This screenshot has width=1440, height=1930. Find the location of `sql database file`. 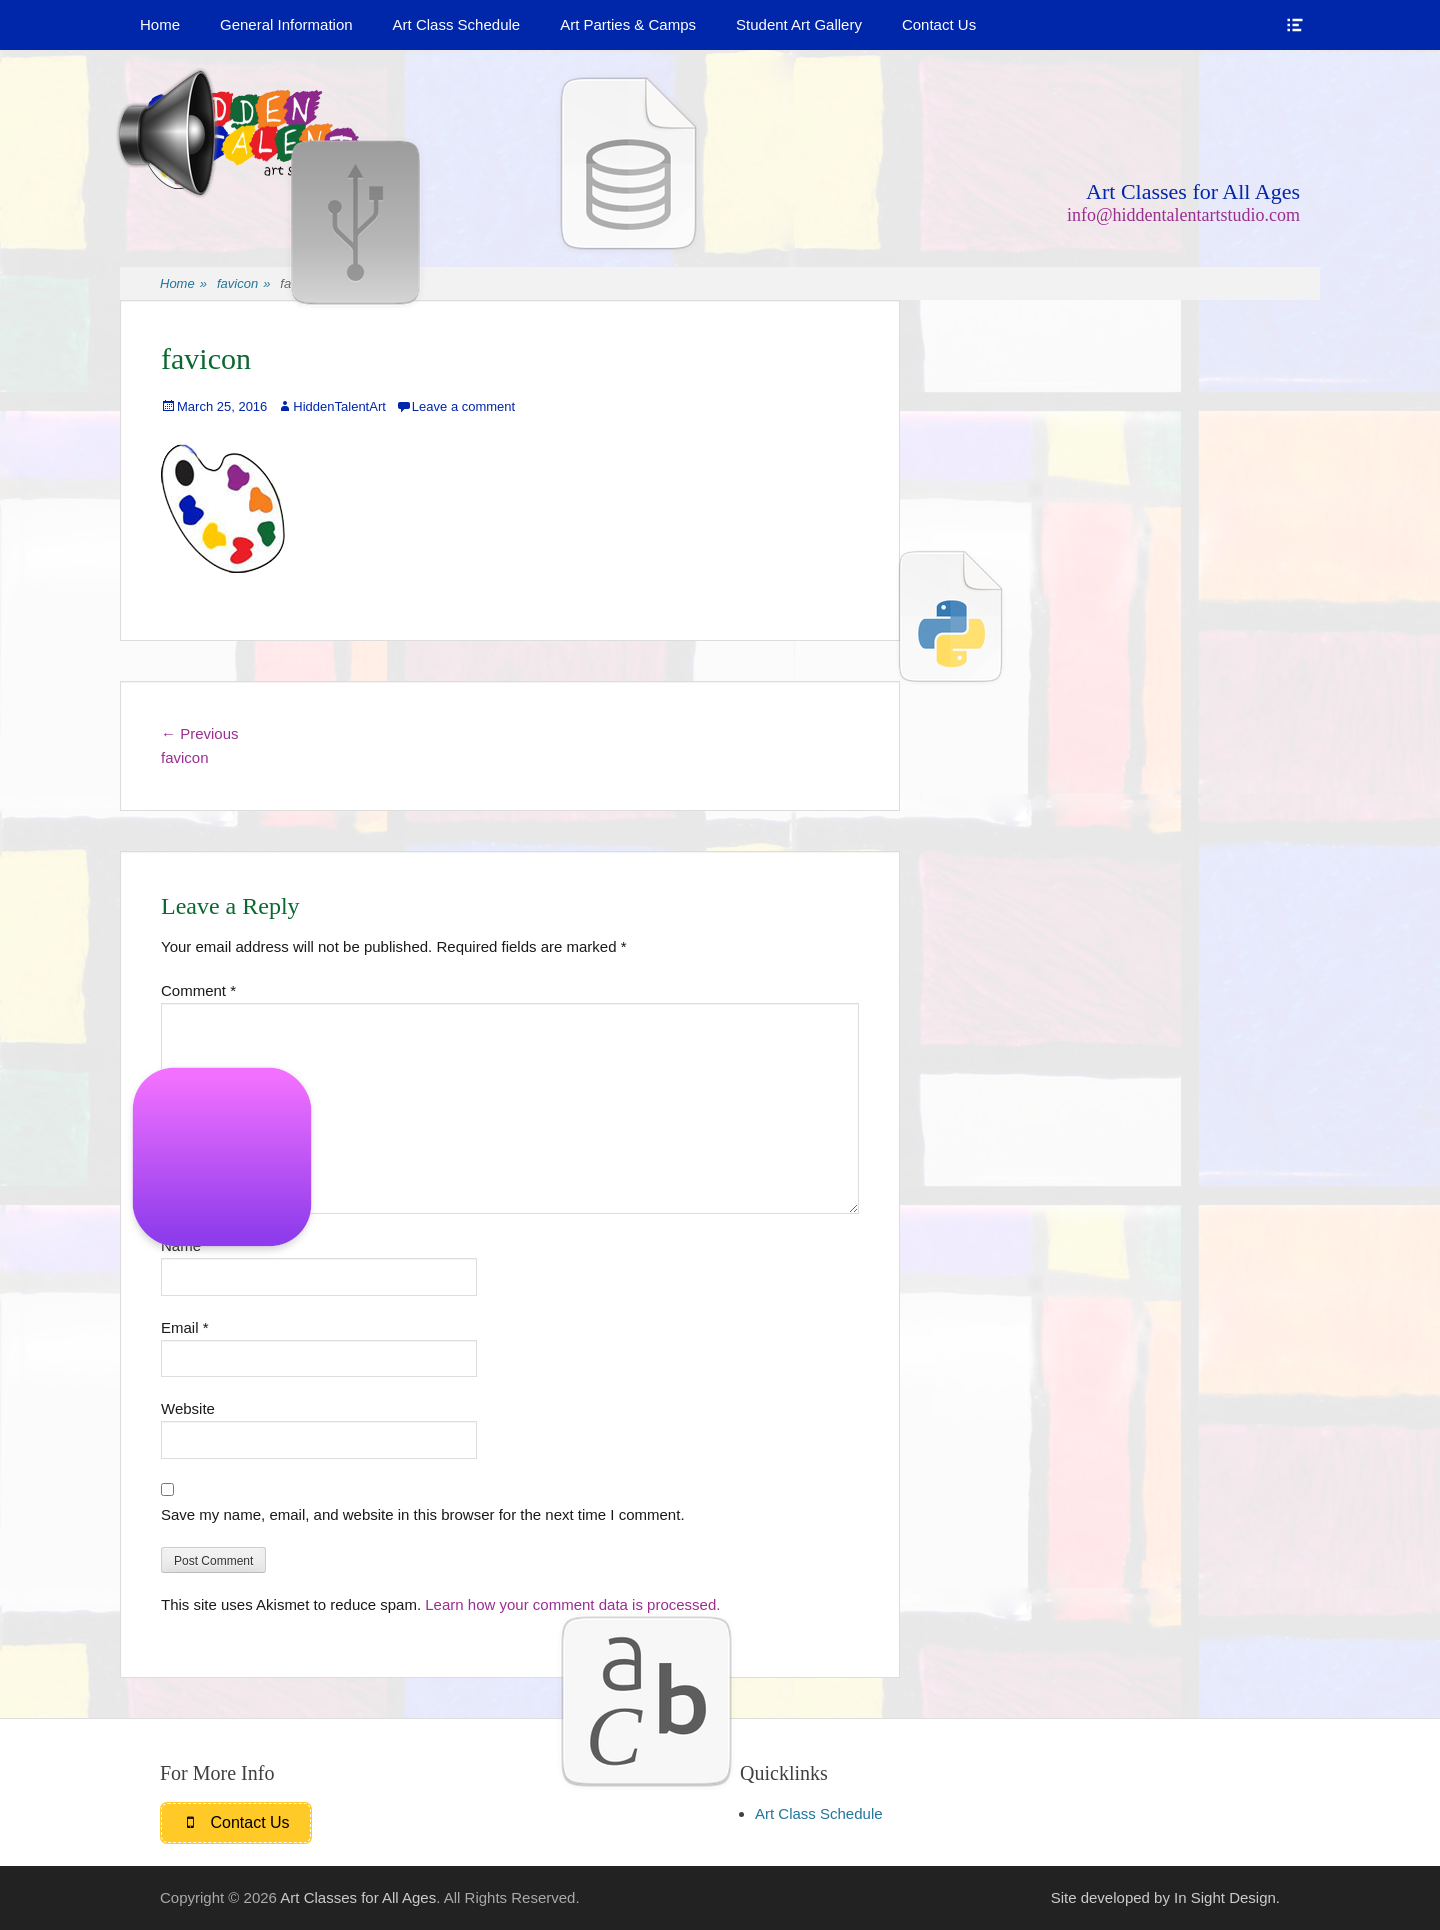

sql database file is located at coordinates (628, 163).